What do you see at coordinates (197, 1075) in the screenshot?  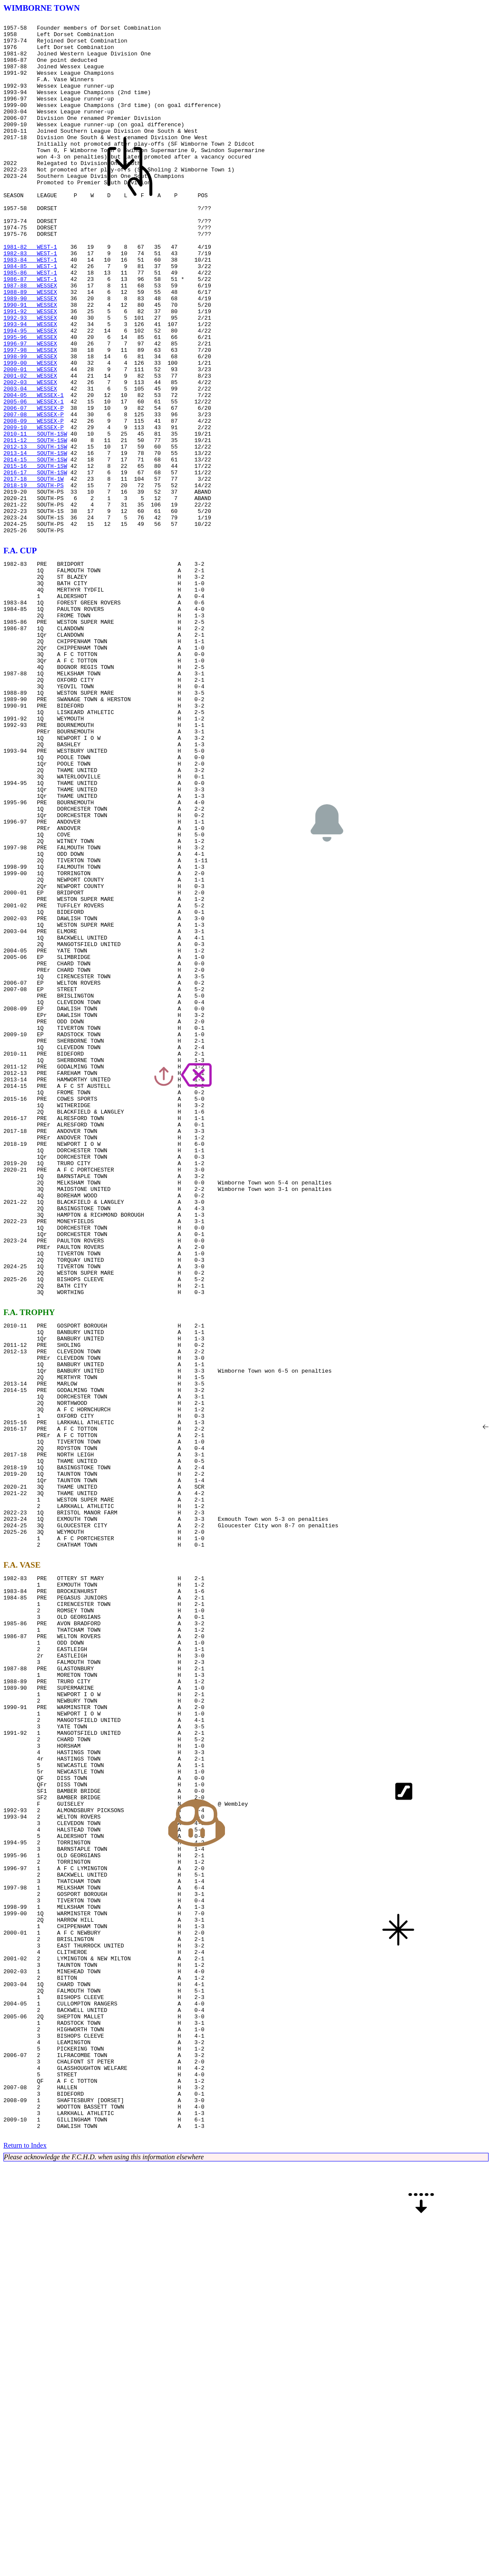 I see `delete the last character entered` at bounding box center [197, 1075].